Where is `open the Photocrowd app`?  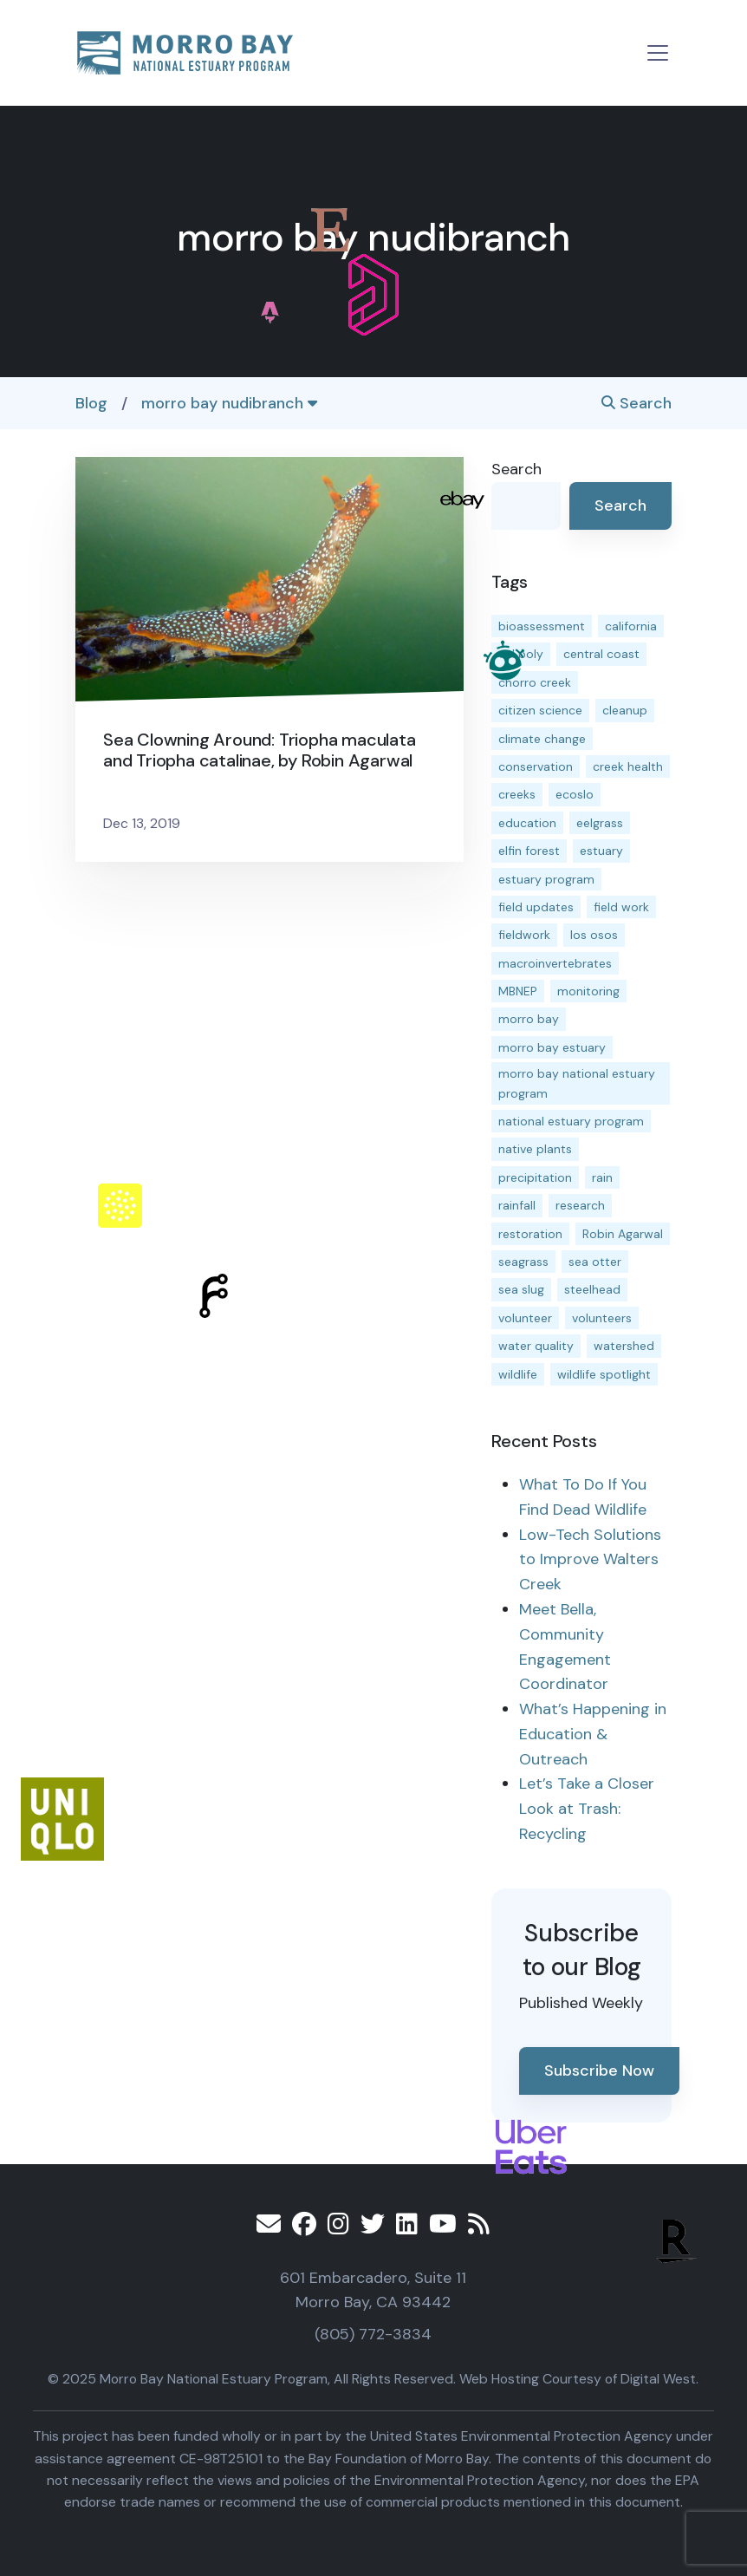
open the Photocrowd app is located at coordinates (120, 1205).